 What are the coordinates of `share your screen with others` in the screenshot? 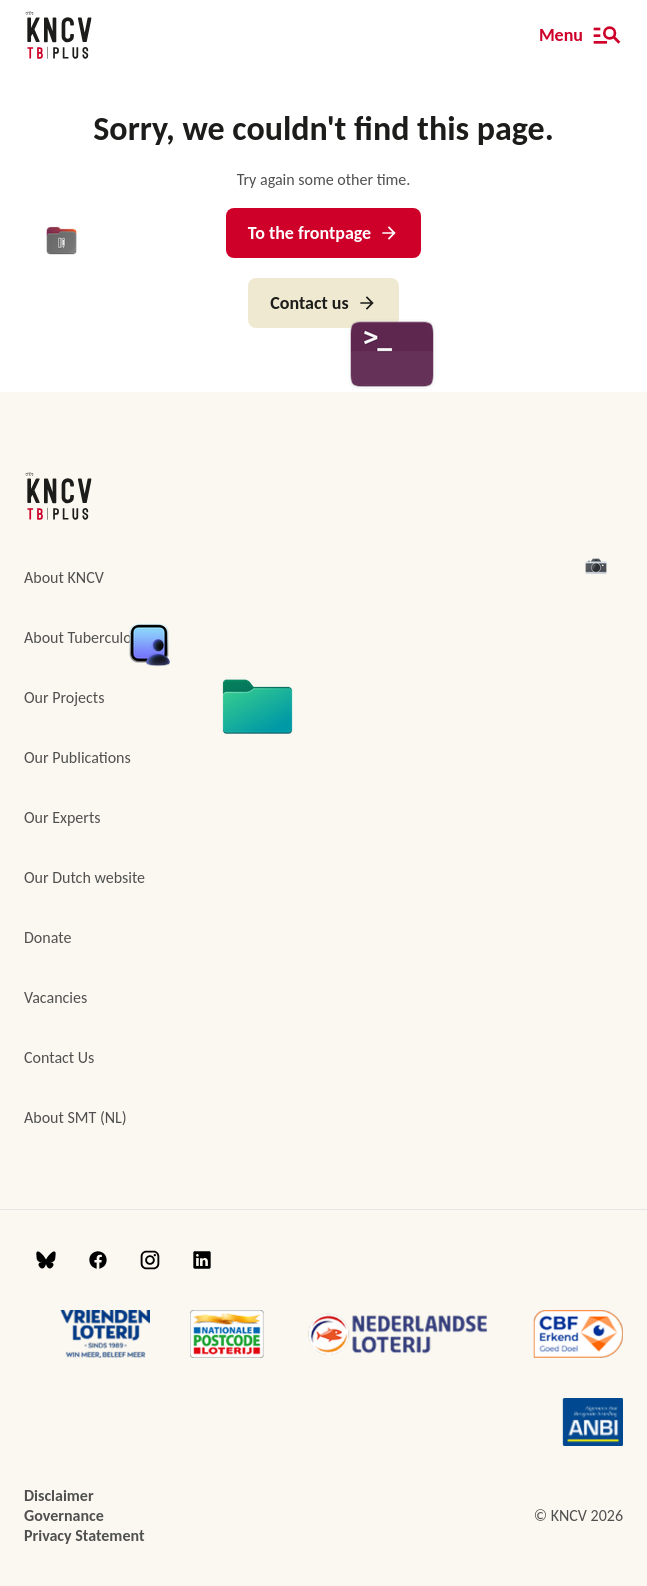 It's located at (149, 643).